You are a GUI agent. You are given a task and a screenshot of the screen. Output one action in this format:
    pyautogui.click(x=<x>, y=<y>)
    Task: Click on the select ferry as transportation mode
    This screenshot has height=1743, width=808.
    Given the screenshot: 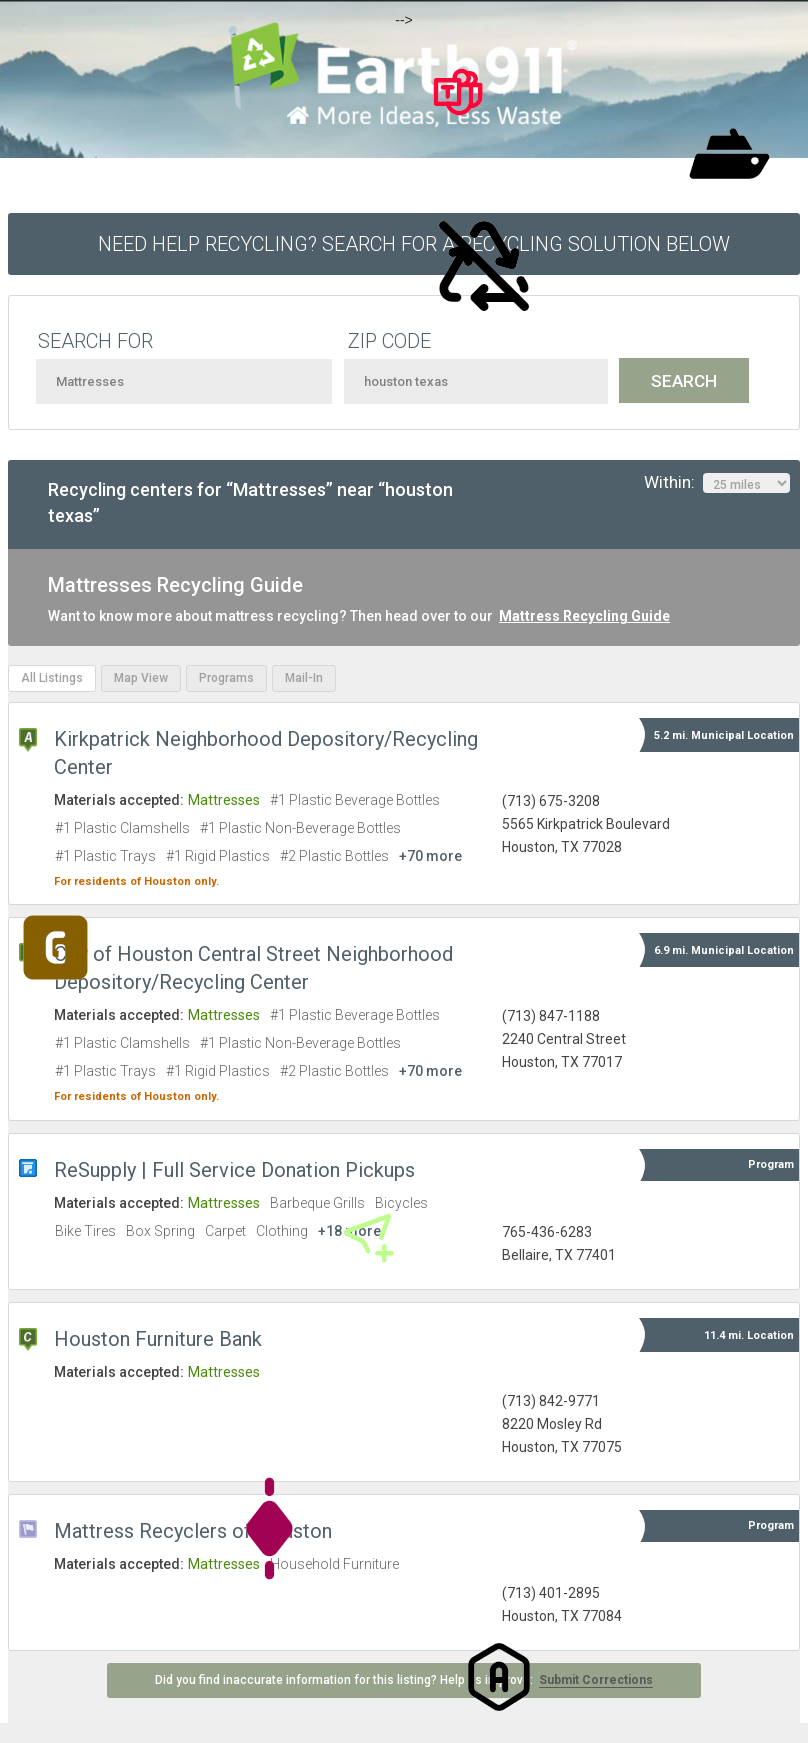 What is the action you would take?
    pyautogui.click(x=729, y=153)
    